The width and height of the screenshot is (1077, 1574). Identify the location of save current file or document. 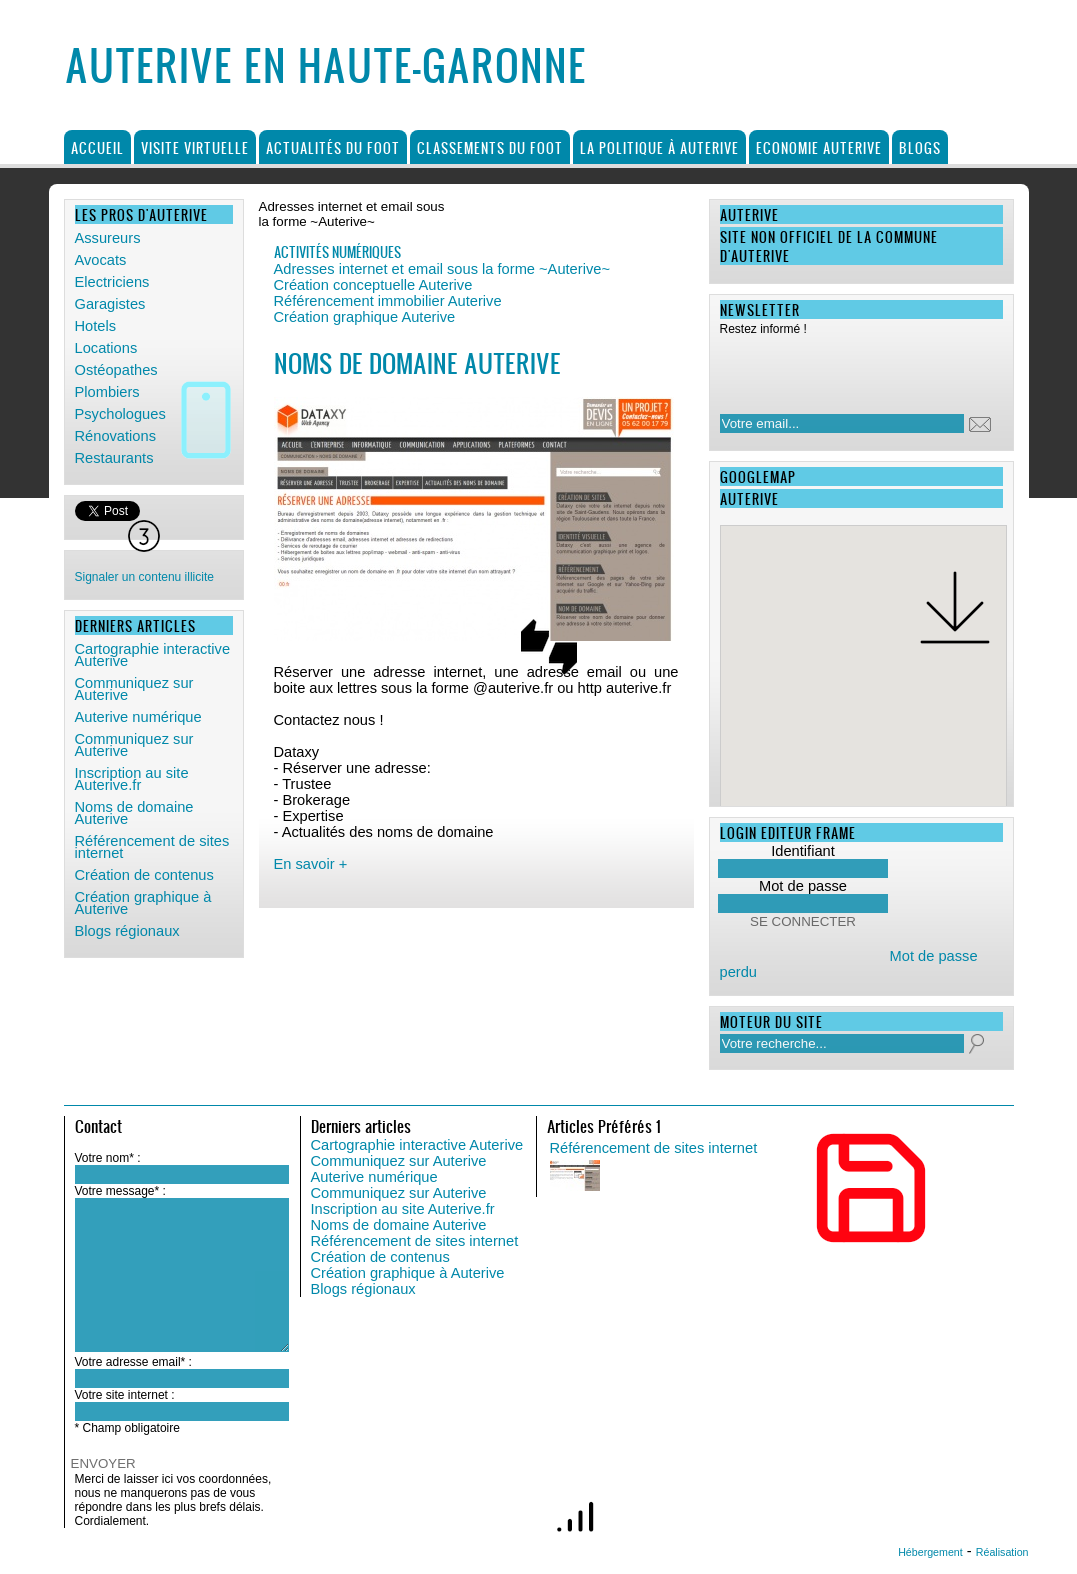
(871, 1188).